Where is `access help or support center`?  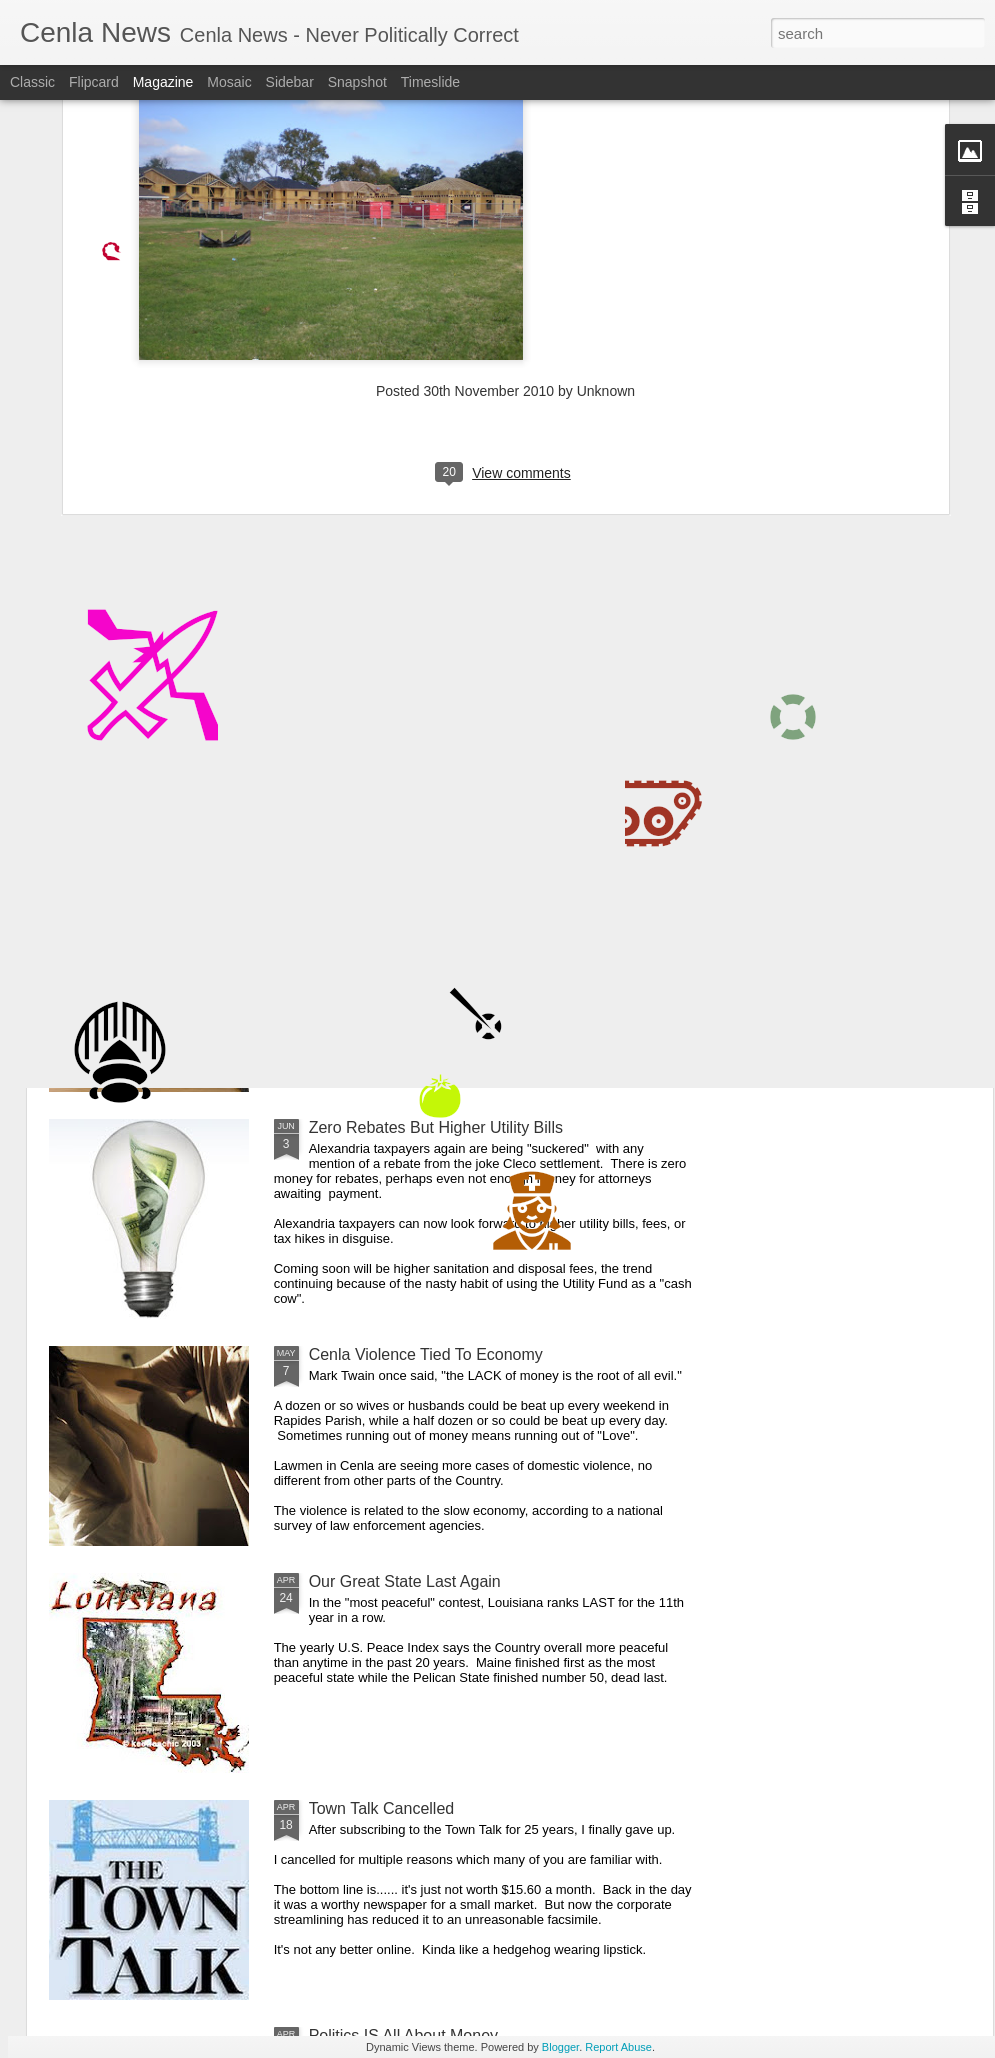 access help or support center is located at coordinates (793, 717).